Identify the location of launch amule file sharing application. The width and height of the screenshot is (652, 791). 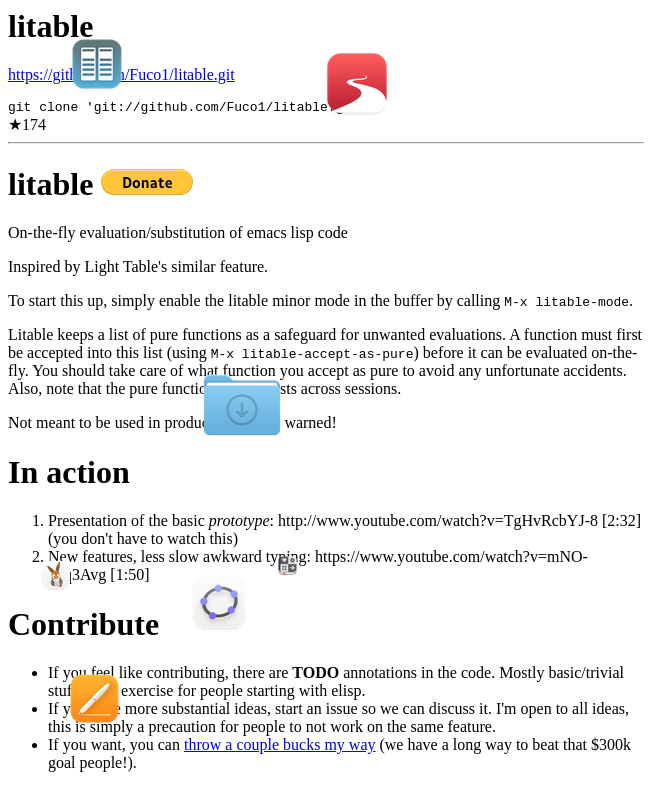
(56, 575).